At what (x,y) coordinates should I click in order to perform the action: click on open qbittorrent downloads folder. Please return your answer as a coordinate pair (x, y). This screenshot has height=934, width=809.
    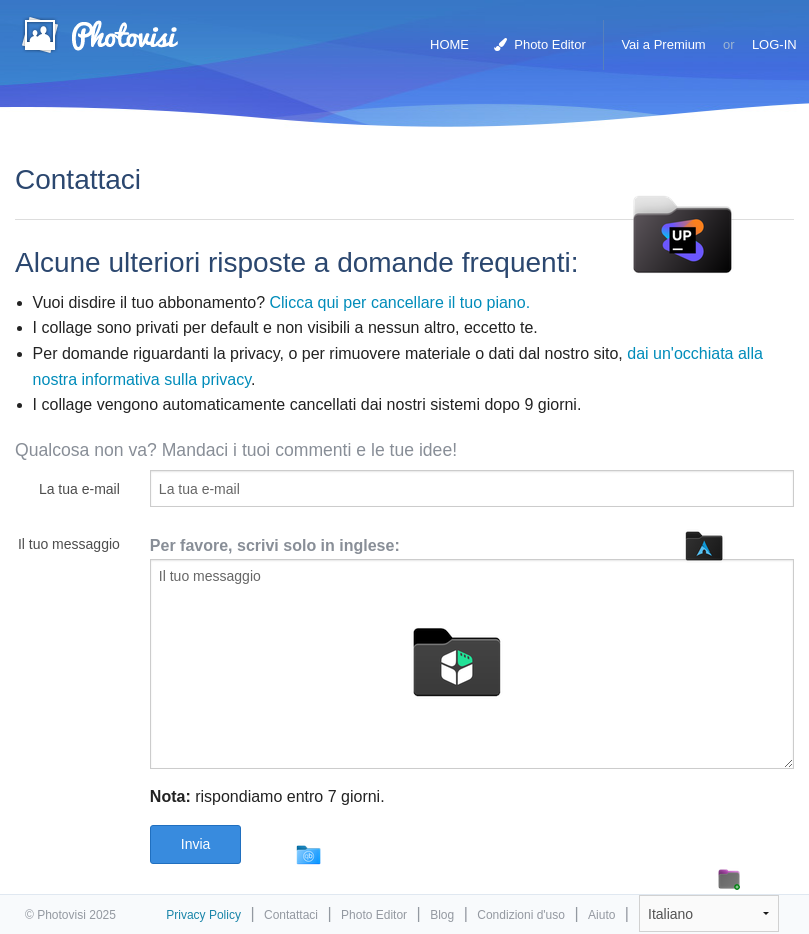
    Looking at the image, I should click on (308, 855).